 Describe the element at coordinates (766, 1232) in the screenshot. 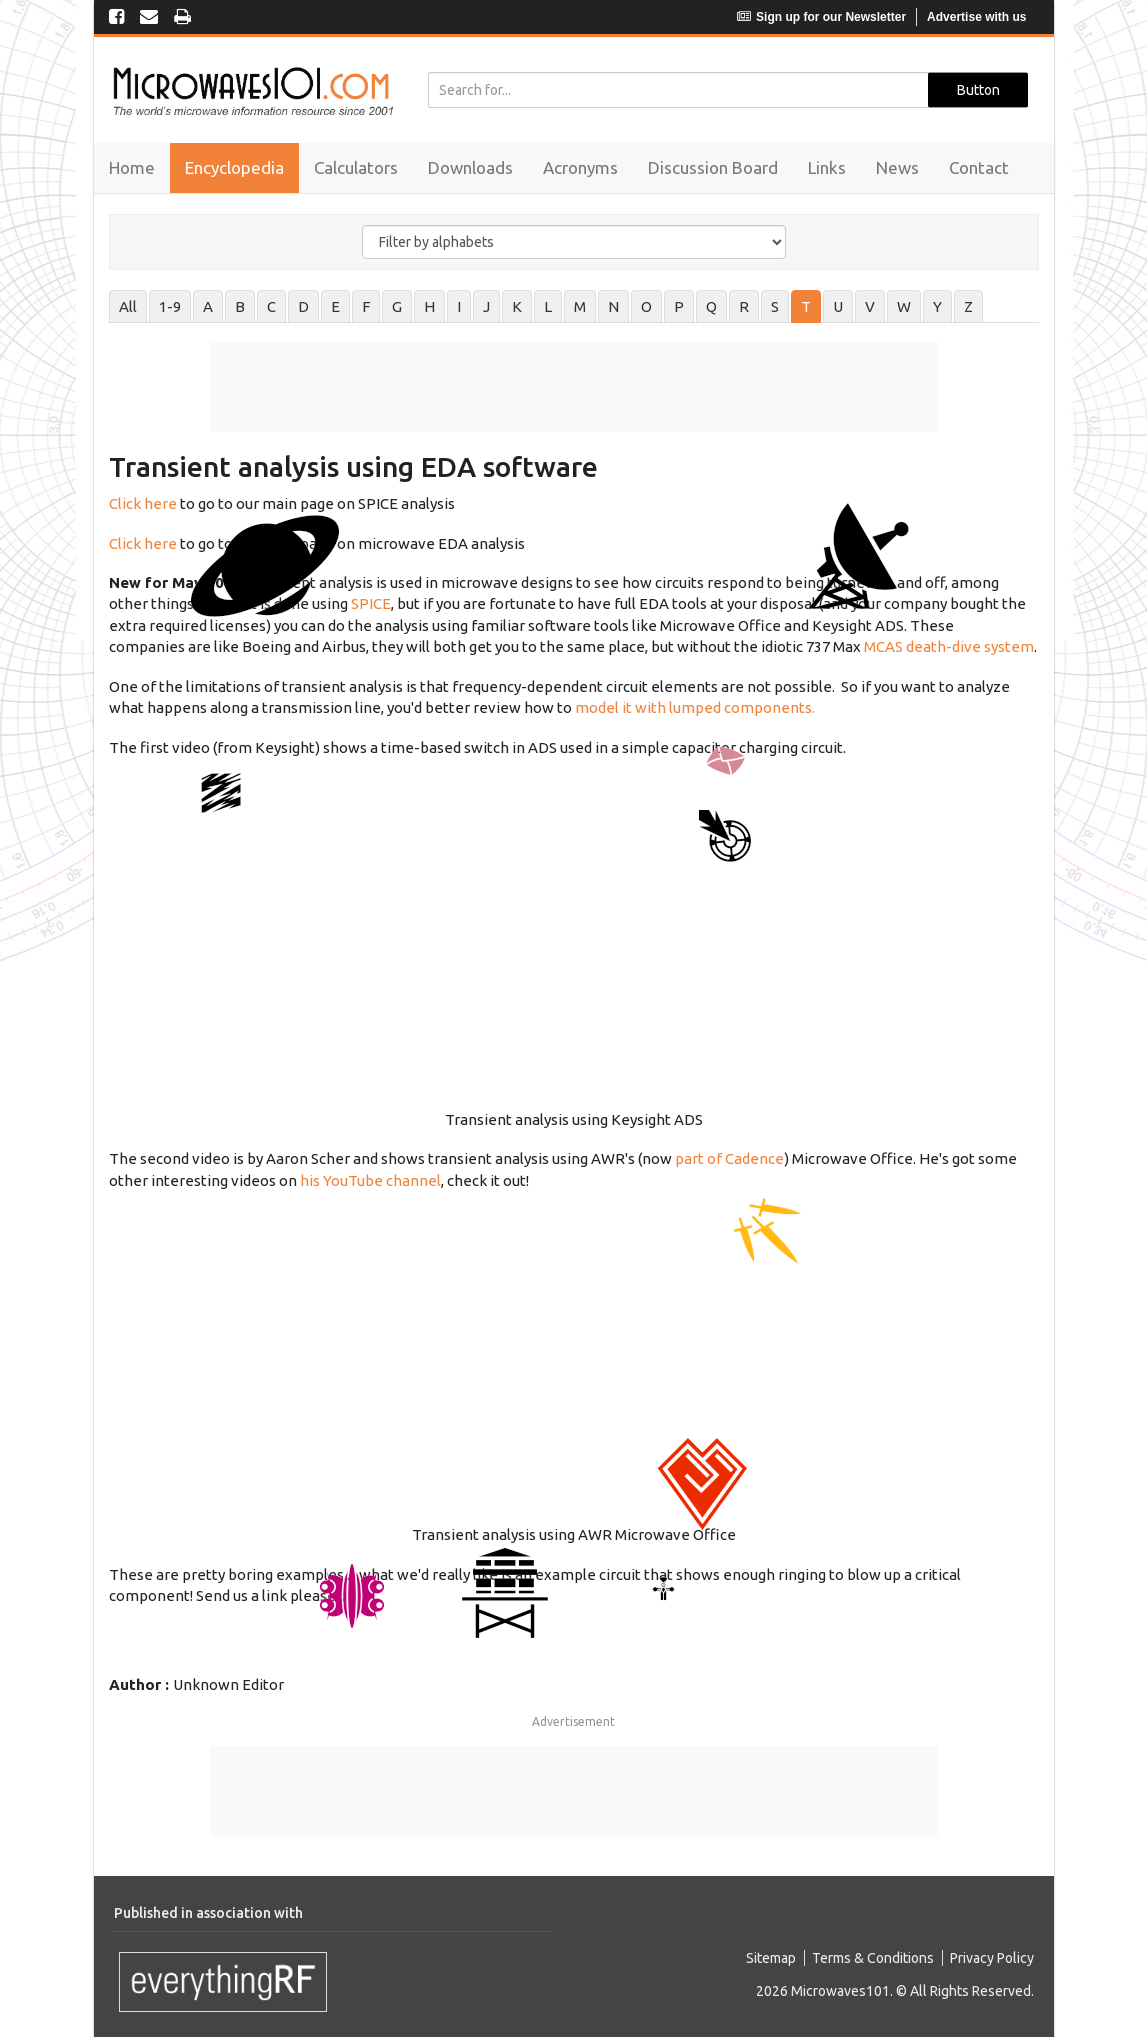

I see `assassin or rogue character class icon` at that location.